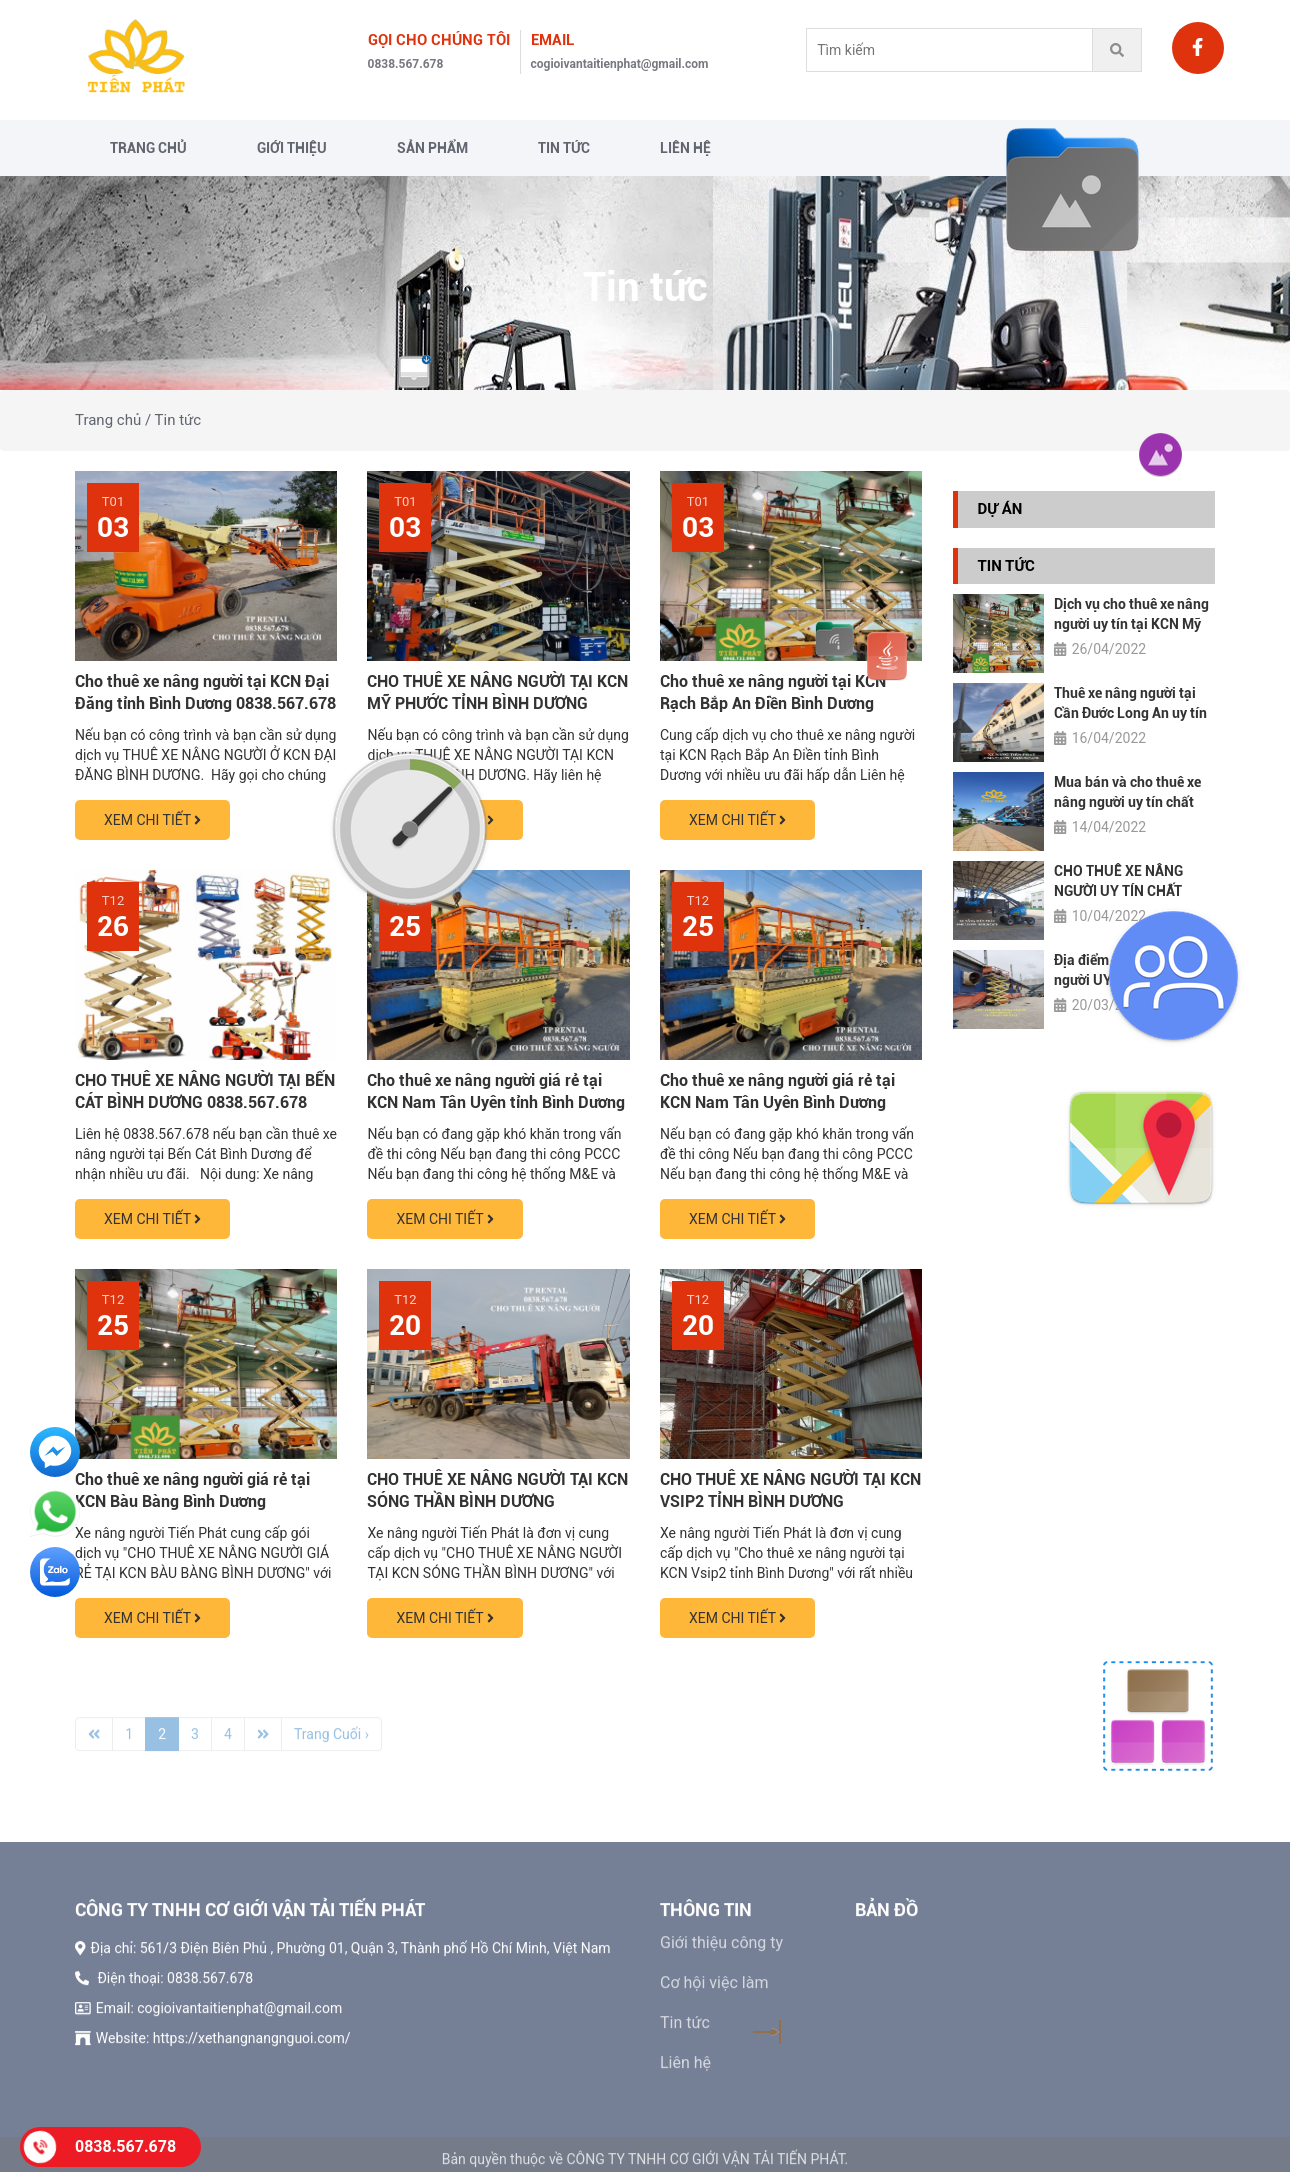  I want to click on open insync cloud sync folder, so click(834, 638).